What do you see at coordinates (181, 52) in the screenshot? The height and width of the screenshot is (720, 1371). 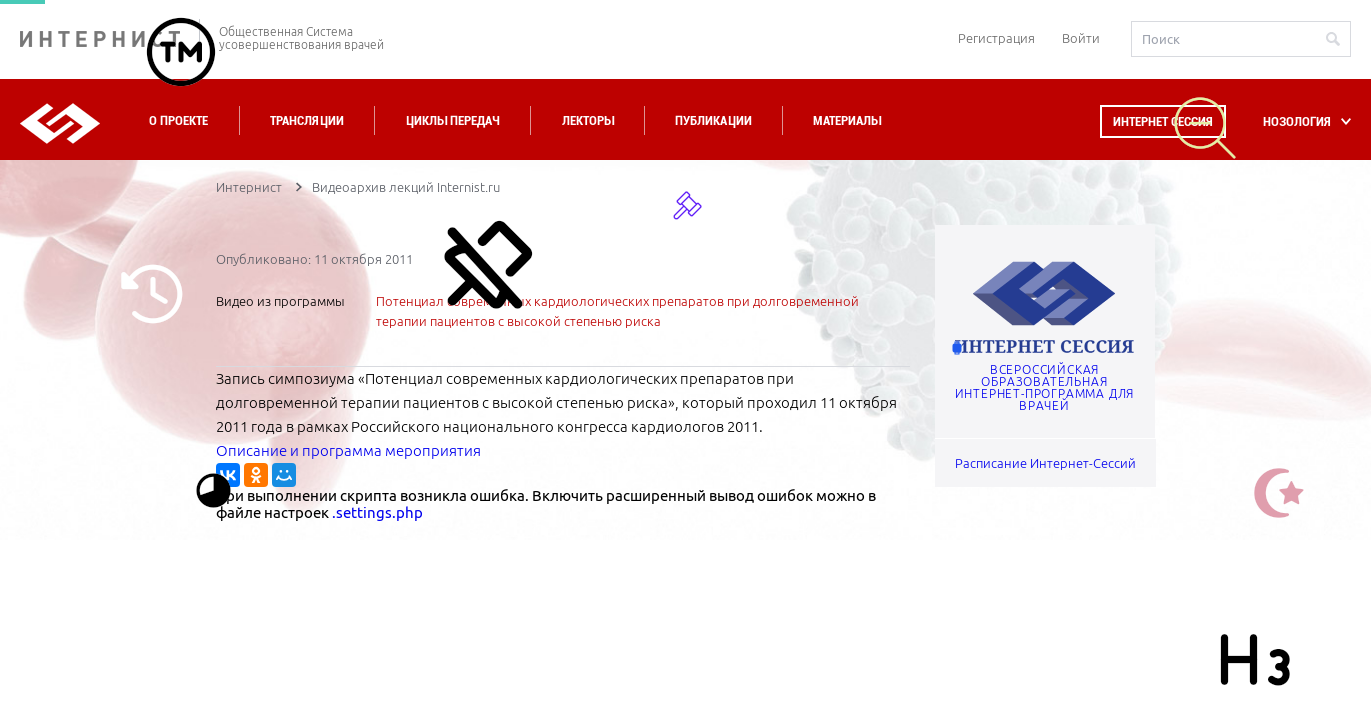 I see `indicates trademarked content or brand` at bounding box center [181, 52].